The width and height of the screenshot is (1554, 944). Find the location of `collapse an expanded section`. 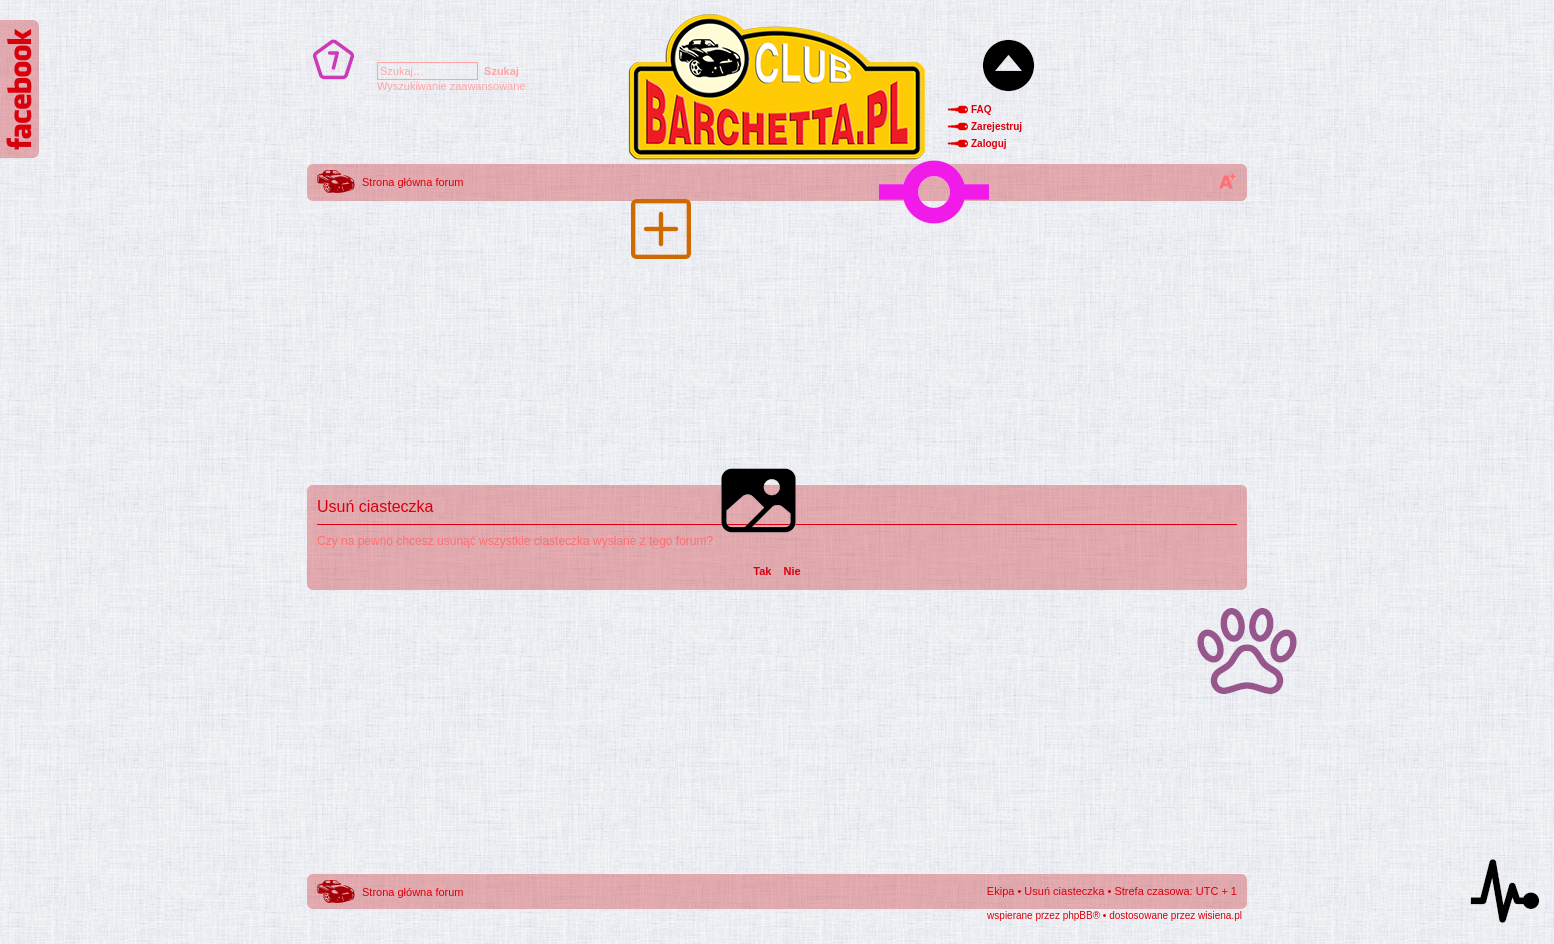

collapse an expanded section is located at coordinates (1008, 65).